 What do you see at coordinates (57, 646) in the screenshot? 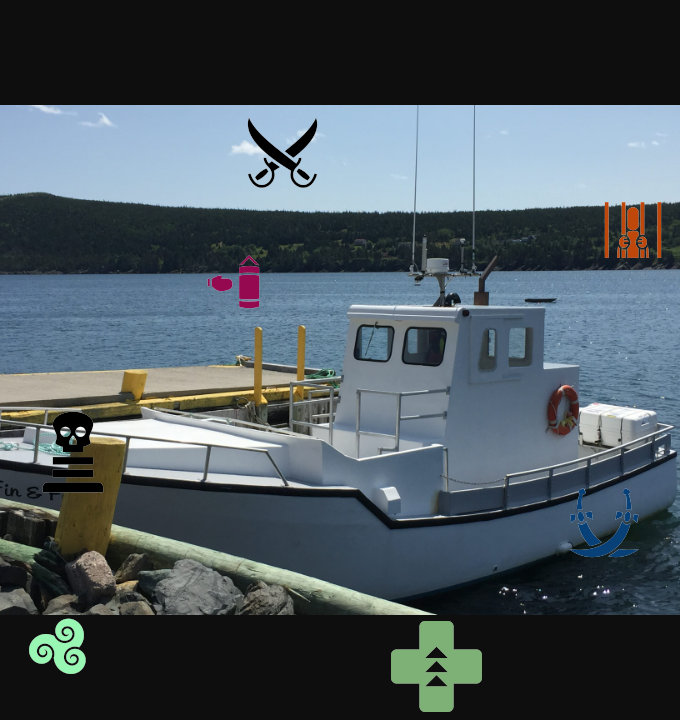
I see `decorative celtic or triskele symbol element` at bounding box center [57, 646].